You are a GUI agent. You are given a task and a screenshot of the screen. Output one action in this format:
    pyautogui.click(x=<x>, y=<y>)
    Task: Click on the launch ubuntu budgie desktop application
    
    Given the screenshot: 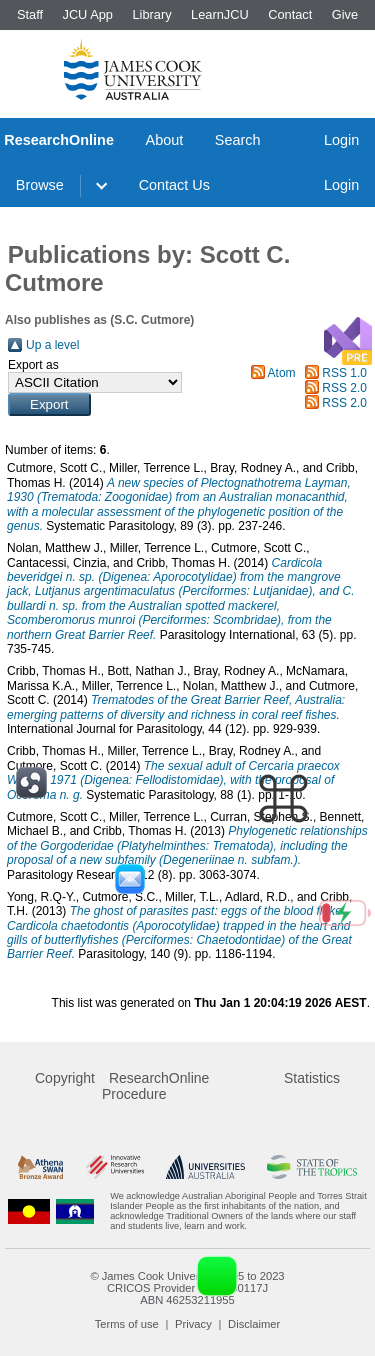 What is the action you would take?
    pyautogui.click(x=31, y=782)
    